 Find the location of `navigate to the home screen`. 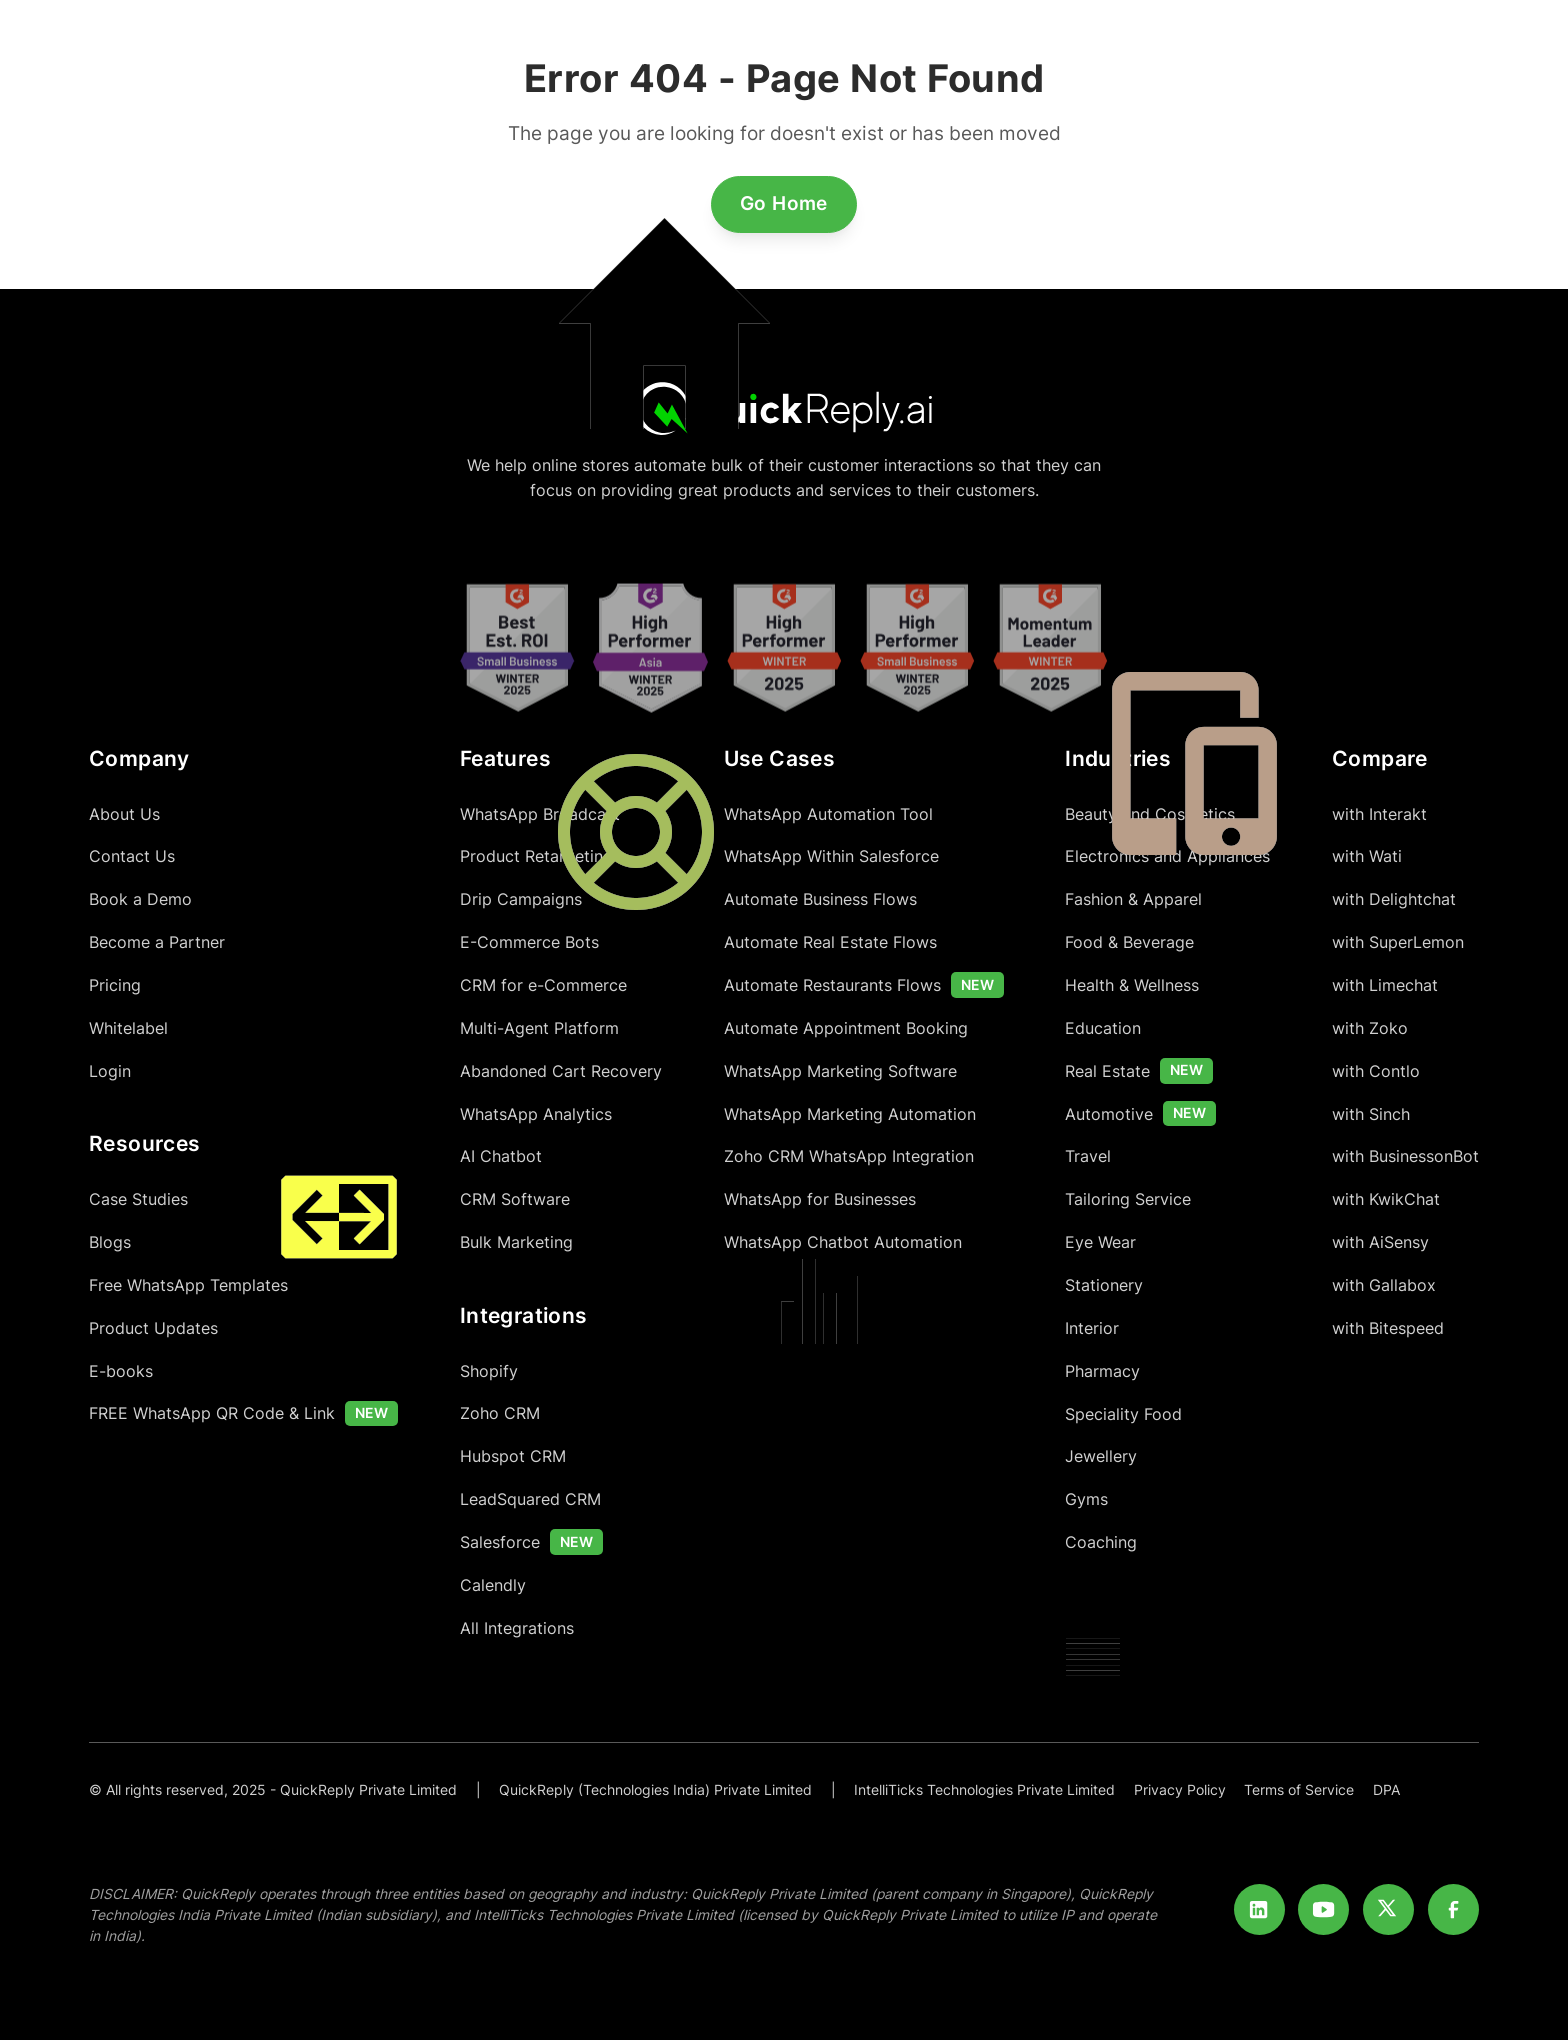

navigate to the home screen is located at coordinates (664, 323).